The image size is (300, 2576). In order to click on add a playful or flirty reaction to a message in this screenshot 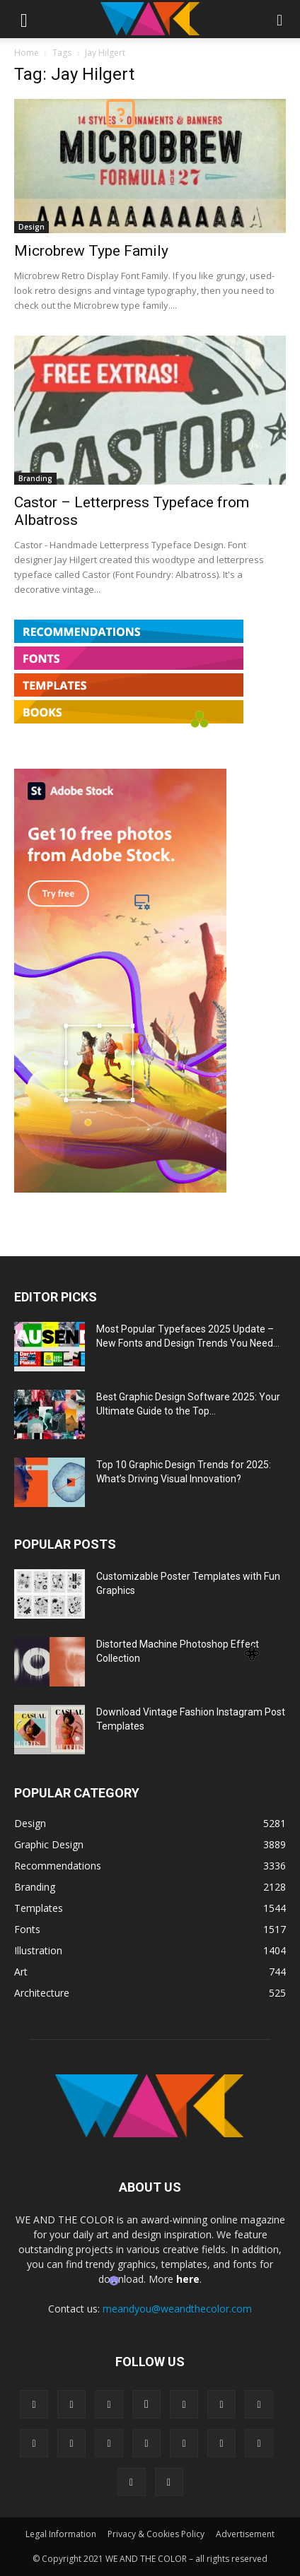, I will do `click(114, 2281)`.